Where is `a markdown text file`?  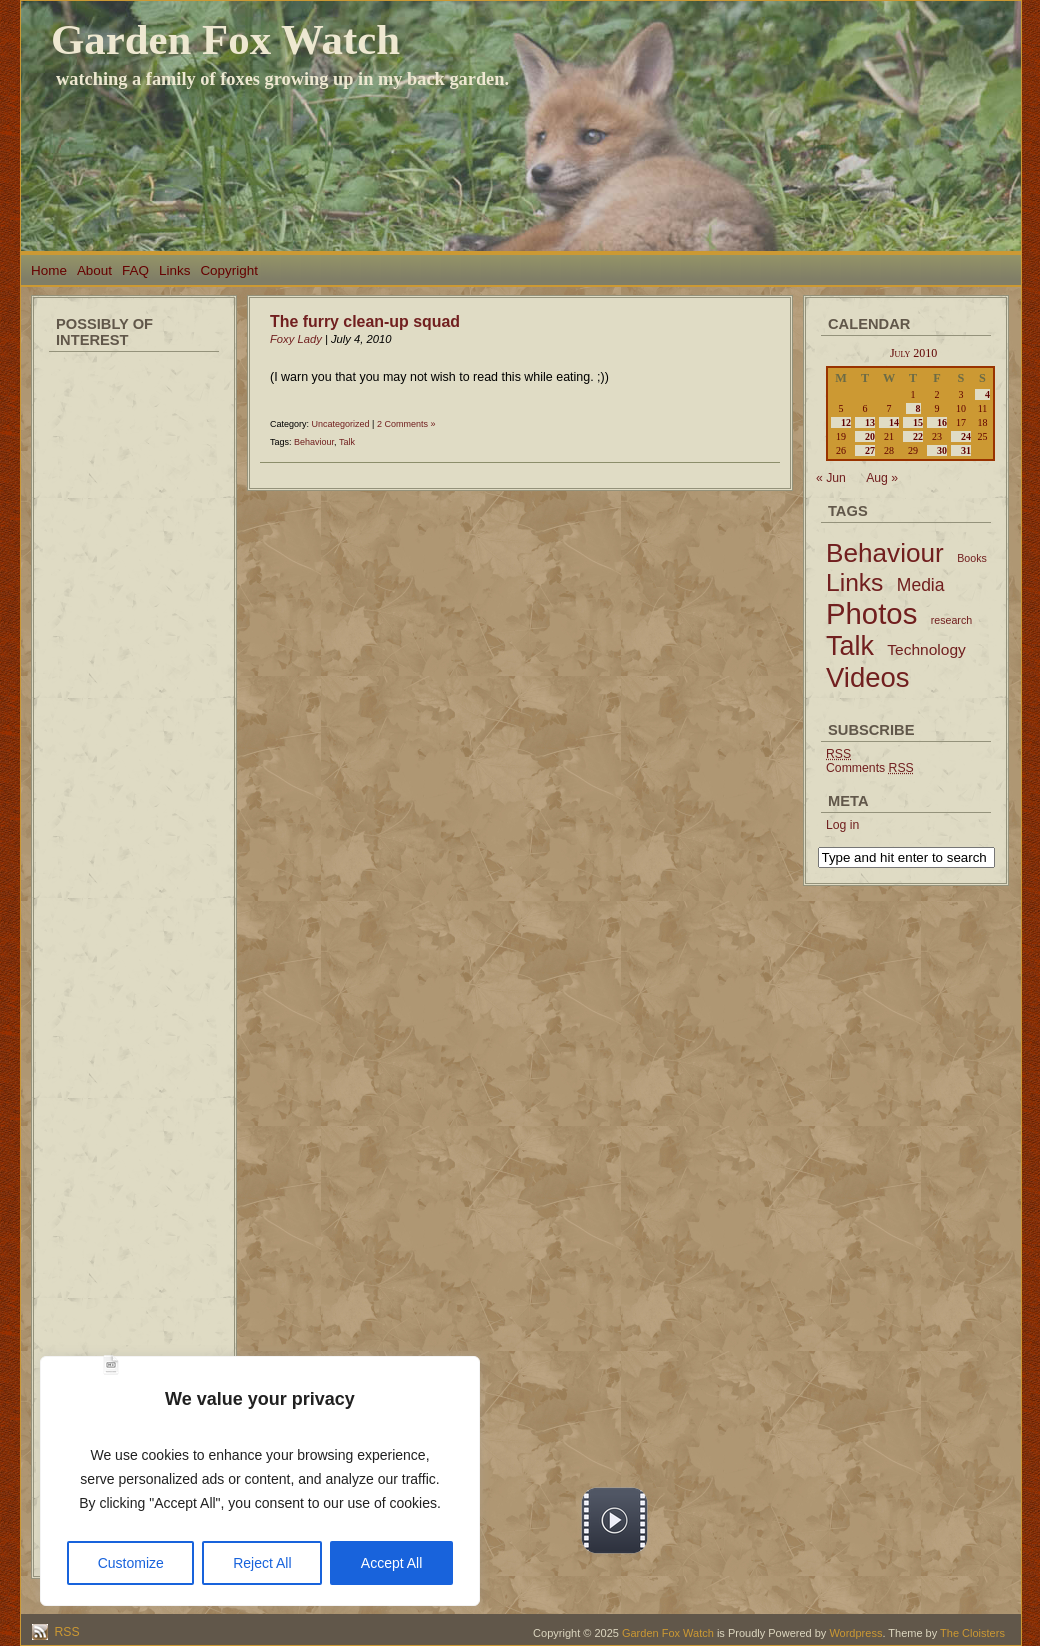
a markdown text file is located at coordinates (111, 1365).